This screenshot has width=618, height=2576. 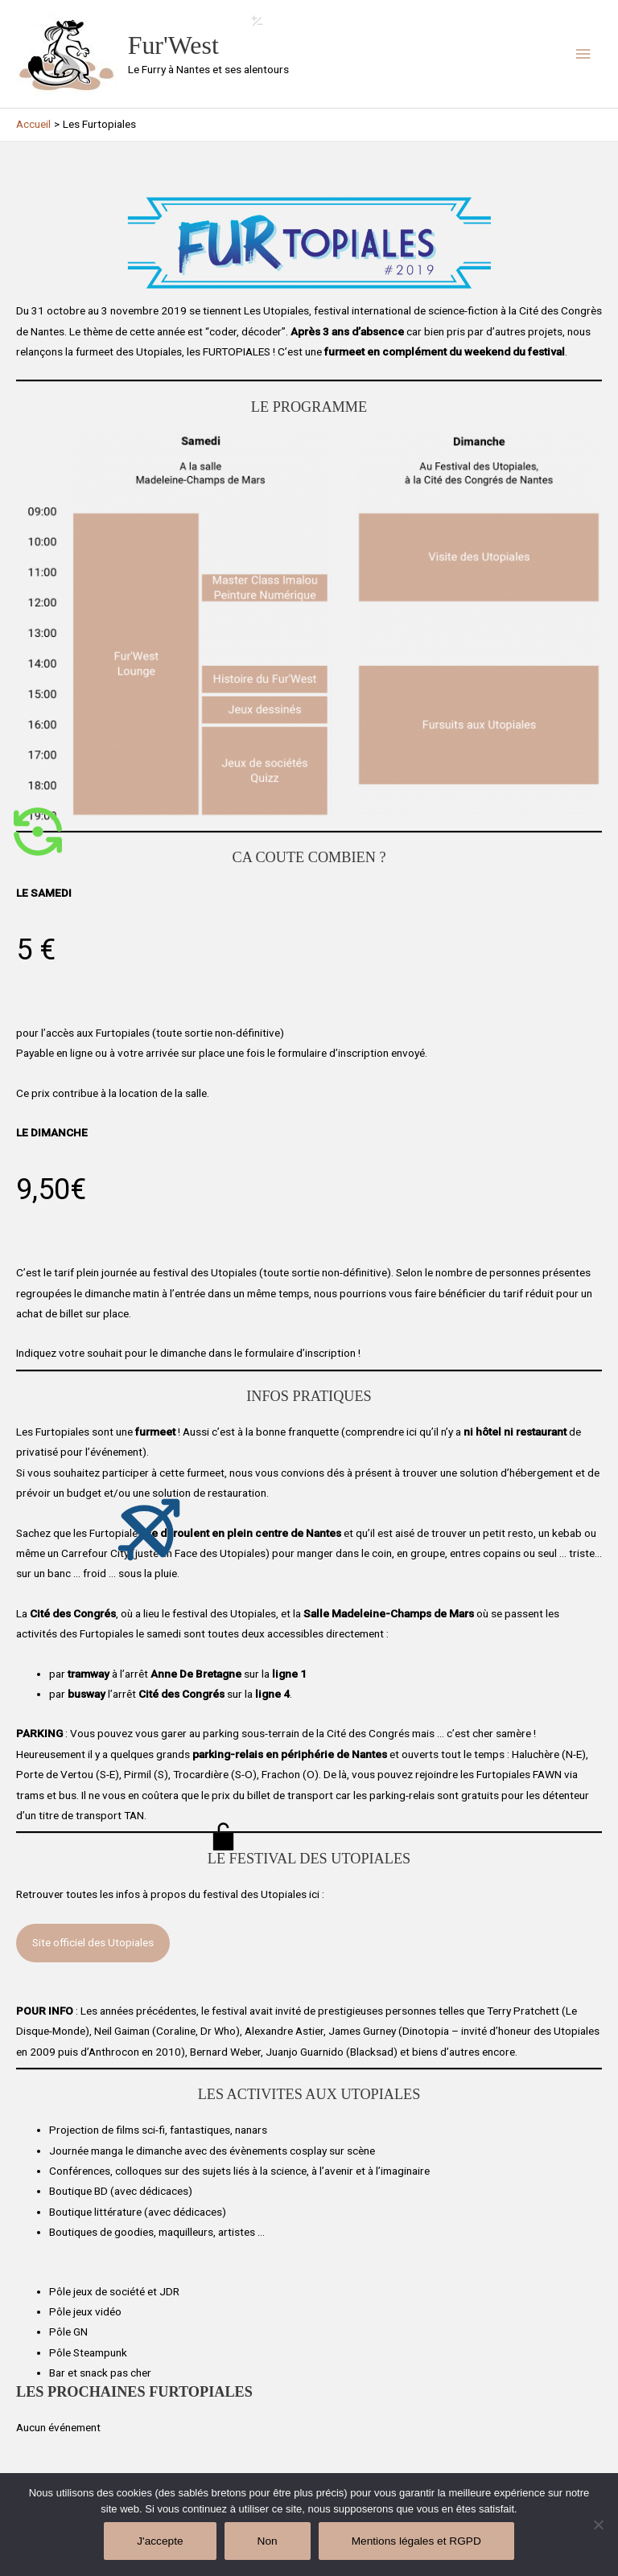 I want to click on refresh or sync data, so click(x=38, y=832).